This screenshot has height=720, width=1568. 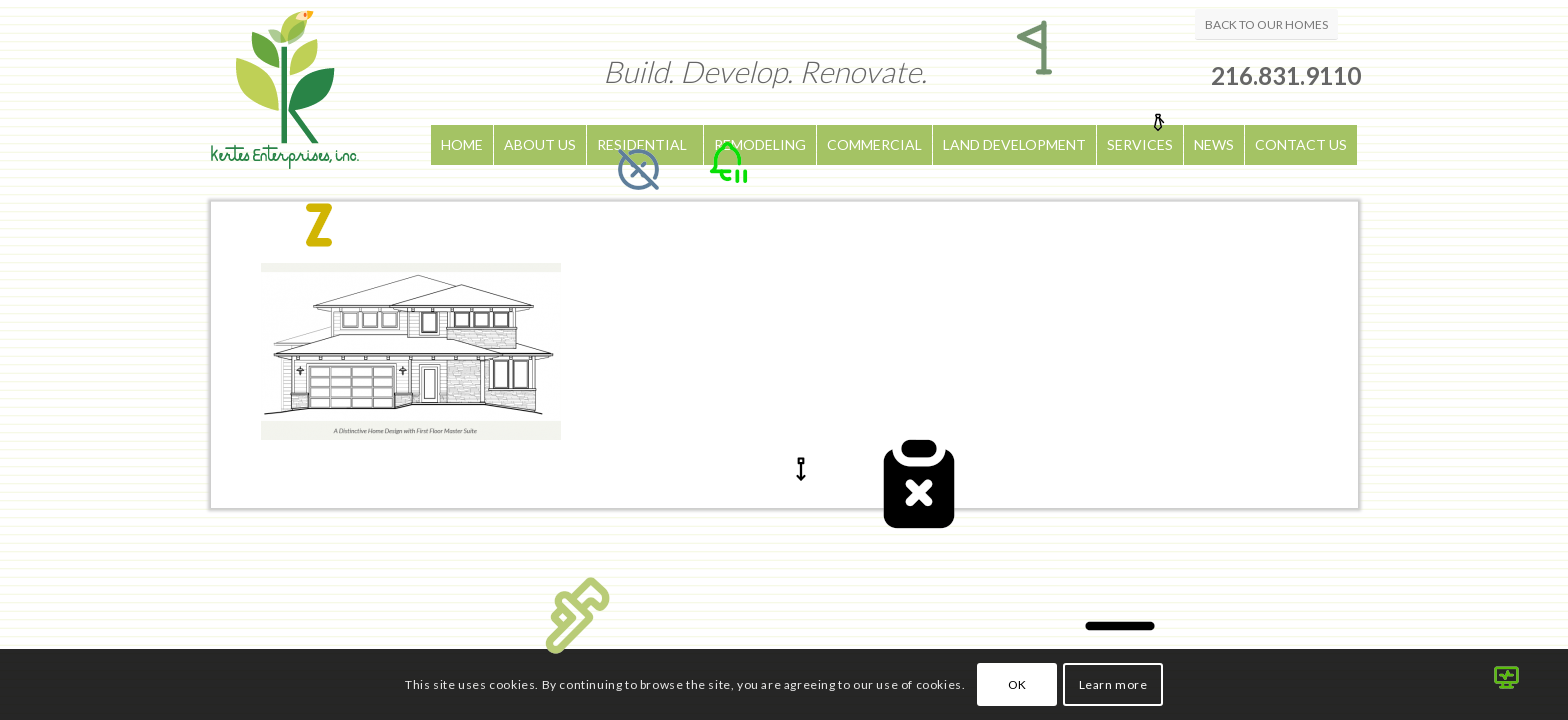 I want to click on move item down in a list or queue, so click(x=801, y=469).